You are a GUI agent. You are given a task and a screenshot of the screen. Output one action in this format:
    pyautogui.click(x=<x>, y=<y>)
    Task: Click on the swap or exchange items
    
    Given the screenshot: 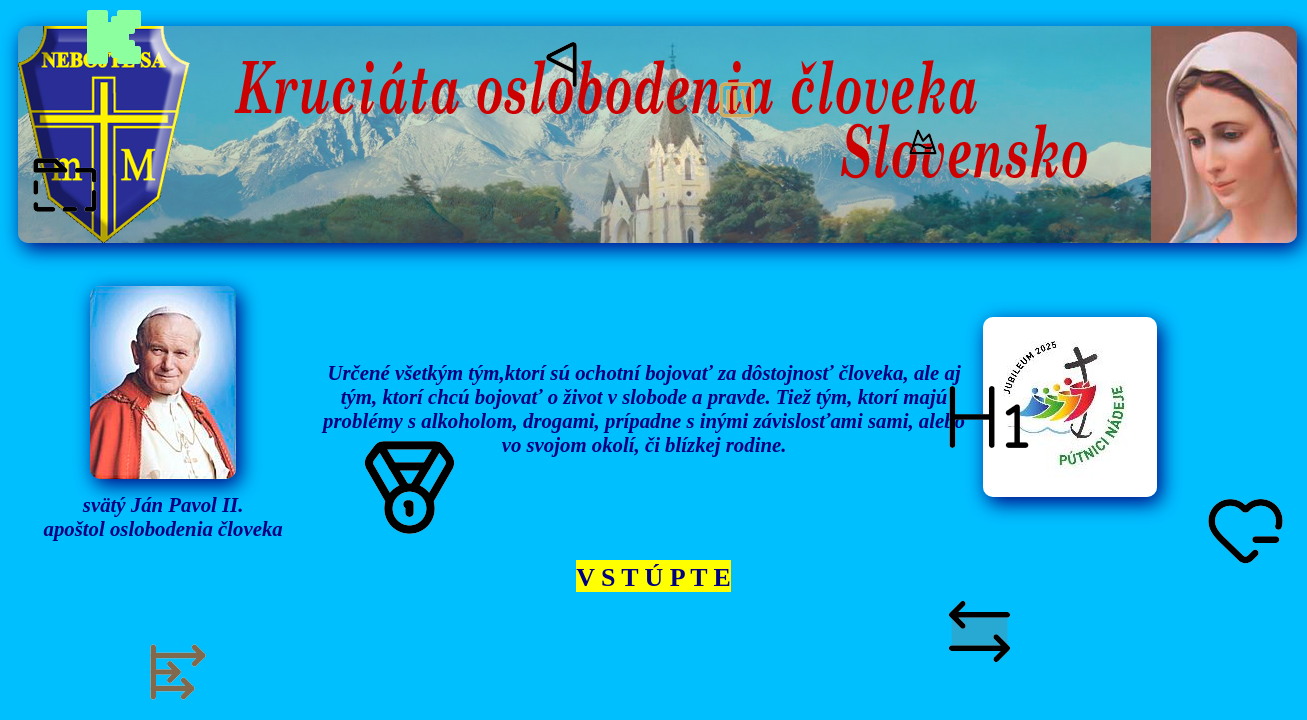 What is the action you would take?
    pyautogui.click(x=979, y=631)
    